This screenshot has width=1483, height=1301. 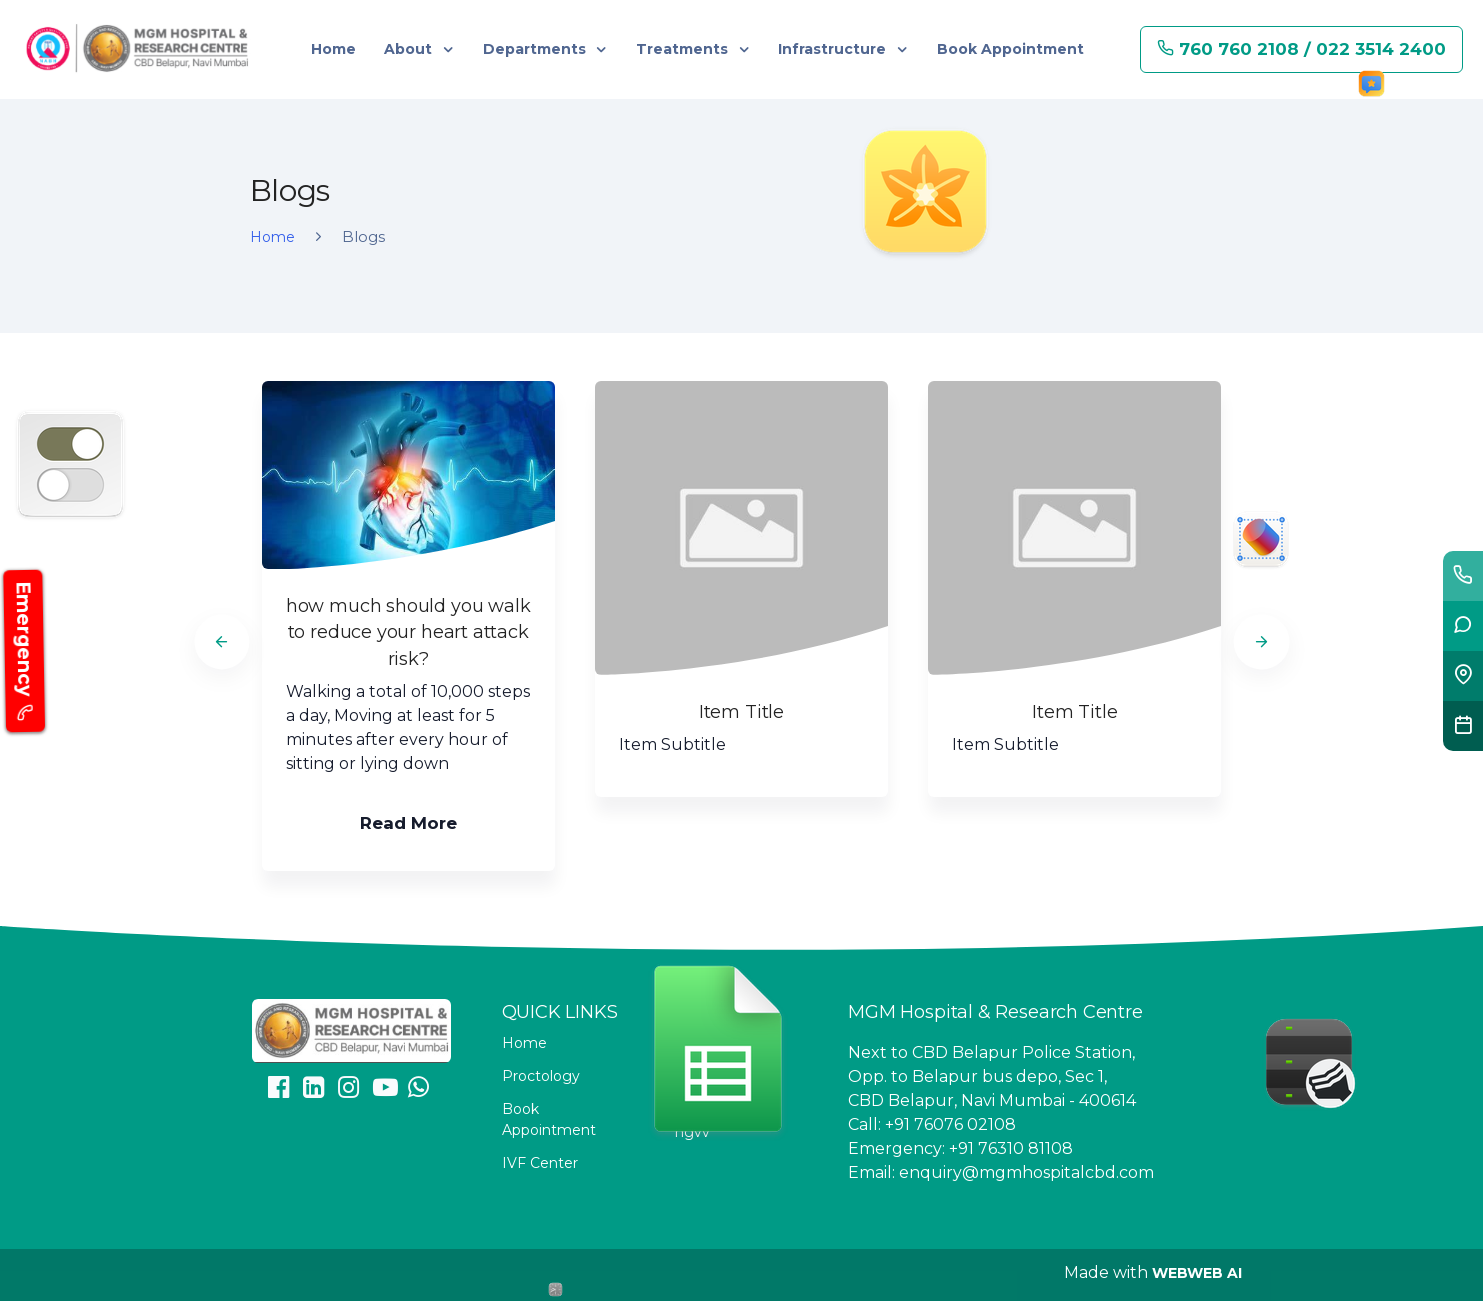 What do you see at coordinates (925, 191) in the screenshot?
I see `open vanilla os application` at bounding box center [925, 191].